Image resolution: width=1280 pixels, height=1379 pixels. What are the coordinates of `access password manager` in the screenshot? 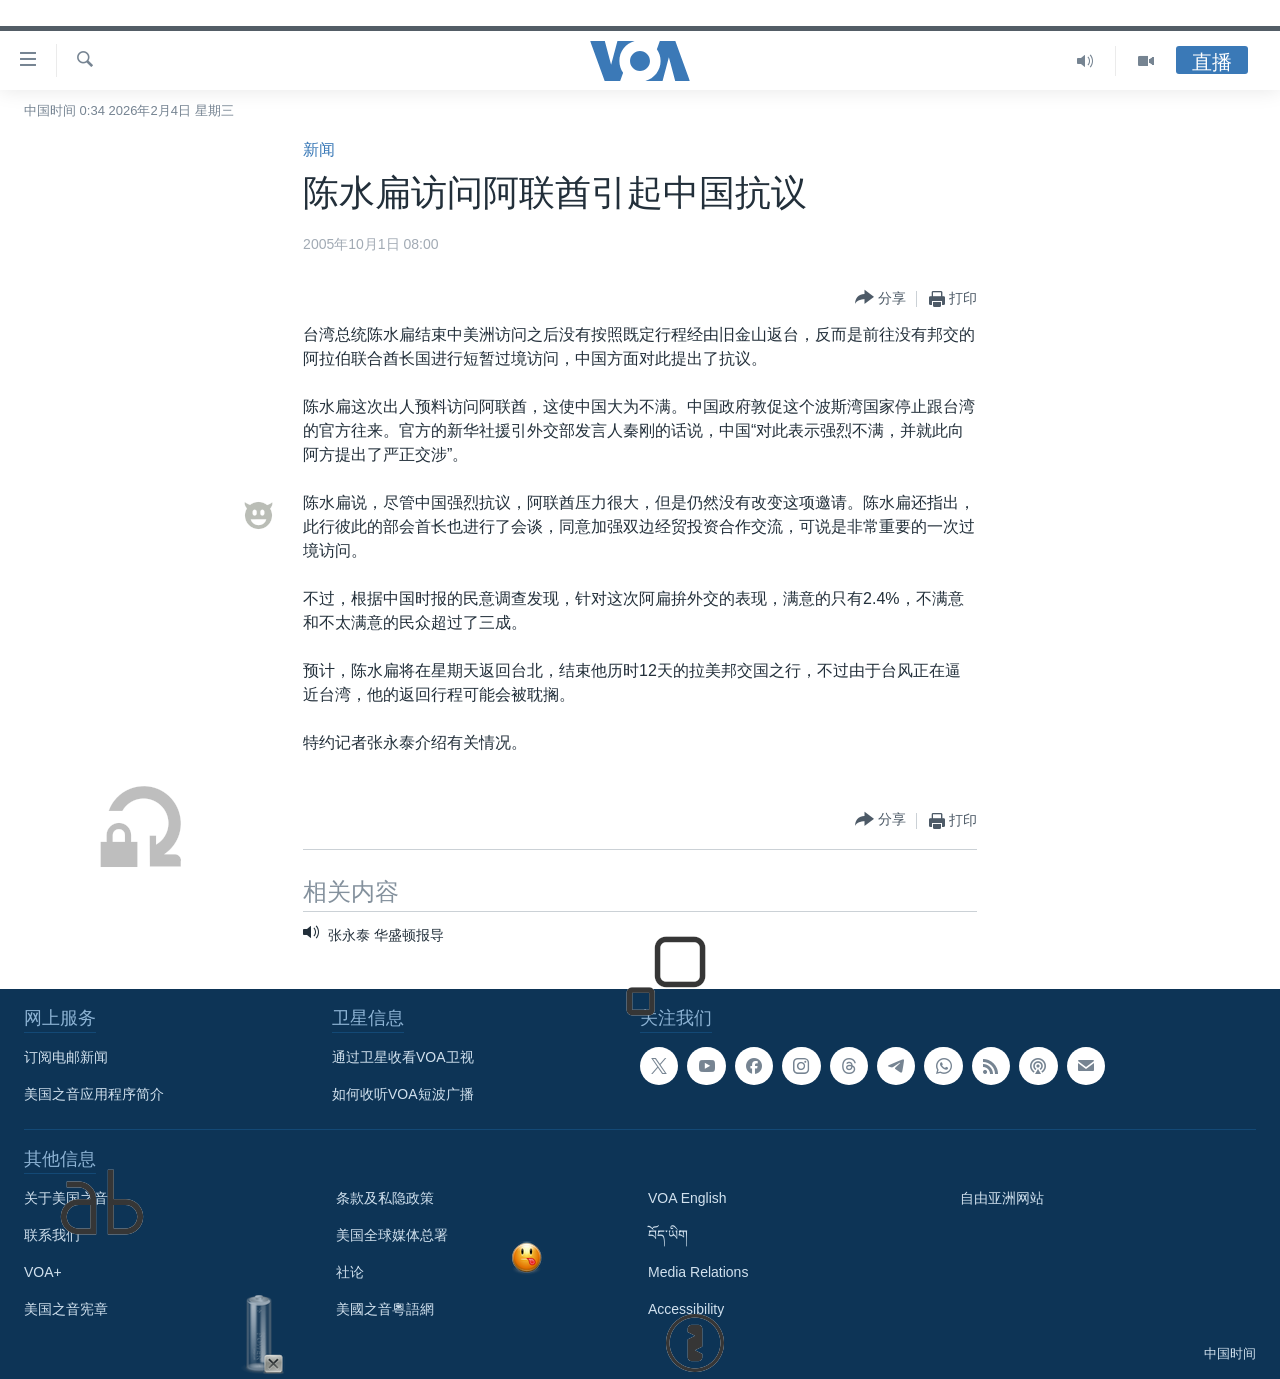 It's located at (695, 1343).